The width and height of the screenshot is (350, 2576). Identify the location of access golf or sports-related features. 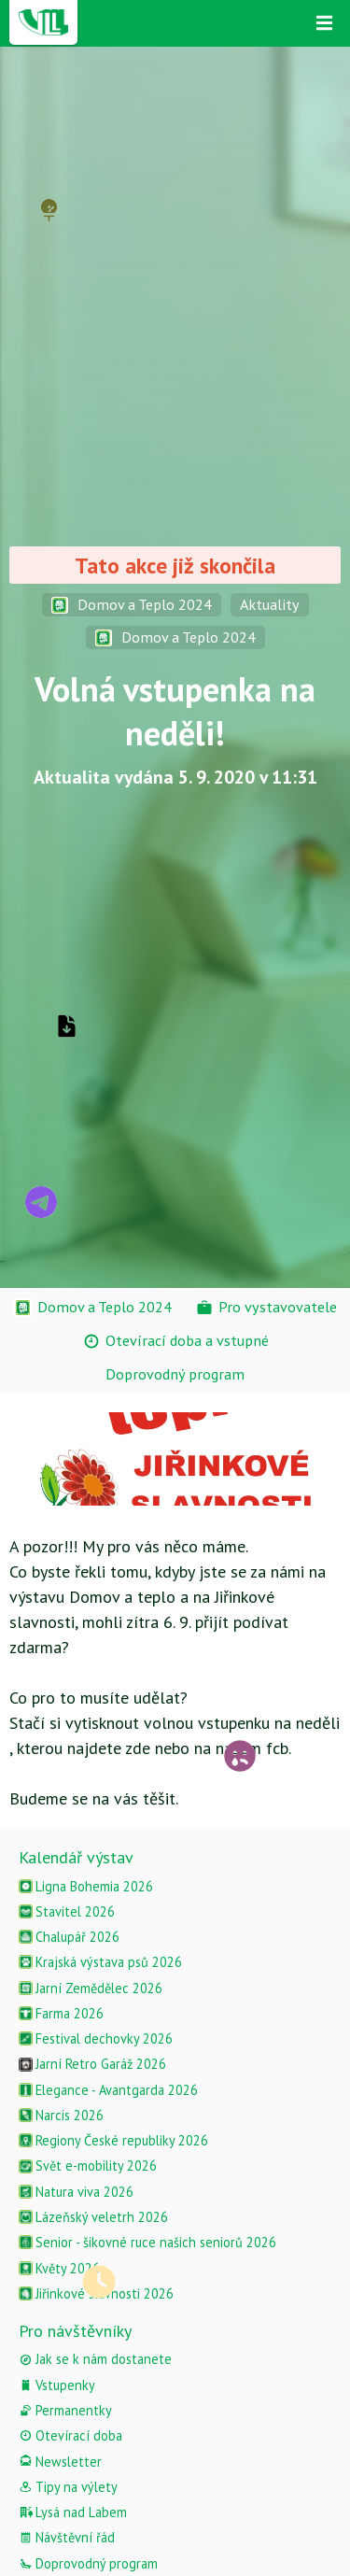
(49, 209).